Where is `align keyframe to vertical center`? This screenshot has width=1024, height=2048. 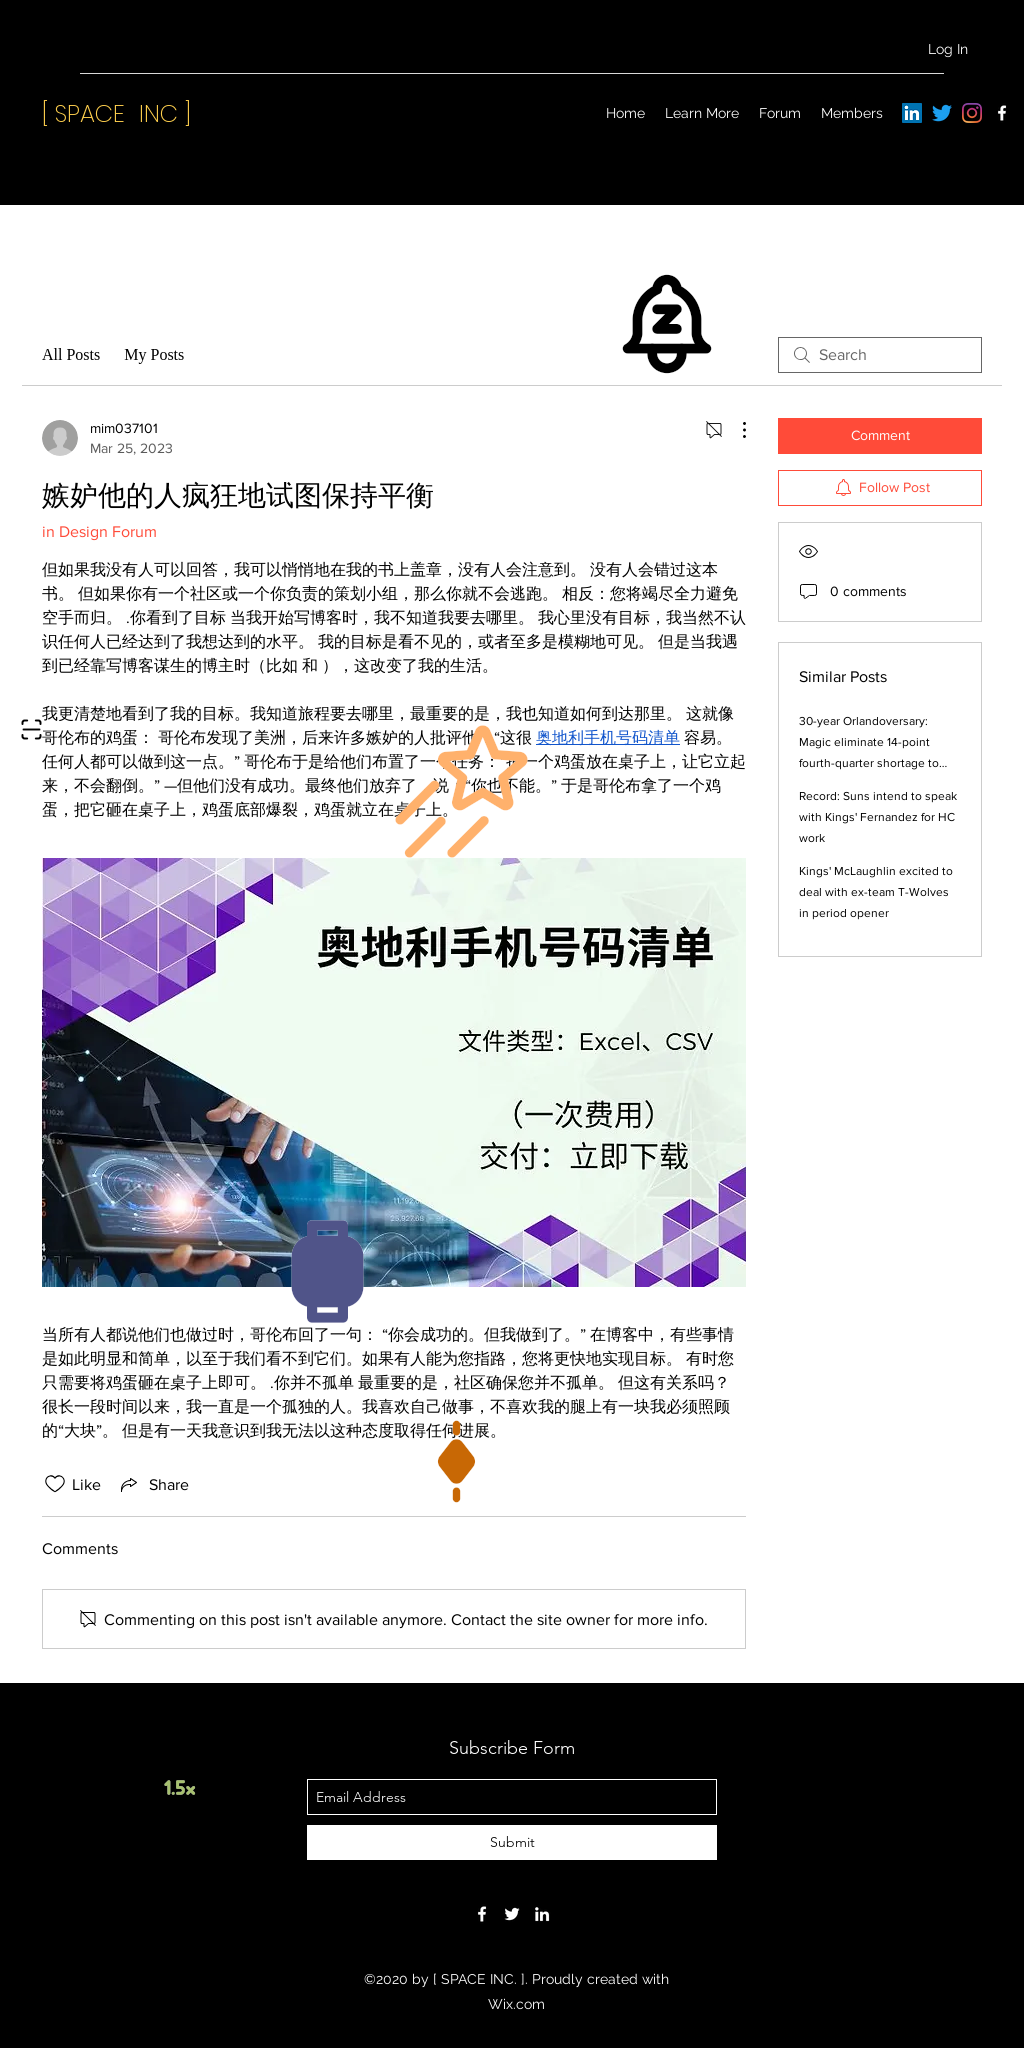
align keyframe to vertical center is located at coordinates (456, 1461).